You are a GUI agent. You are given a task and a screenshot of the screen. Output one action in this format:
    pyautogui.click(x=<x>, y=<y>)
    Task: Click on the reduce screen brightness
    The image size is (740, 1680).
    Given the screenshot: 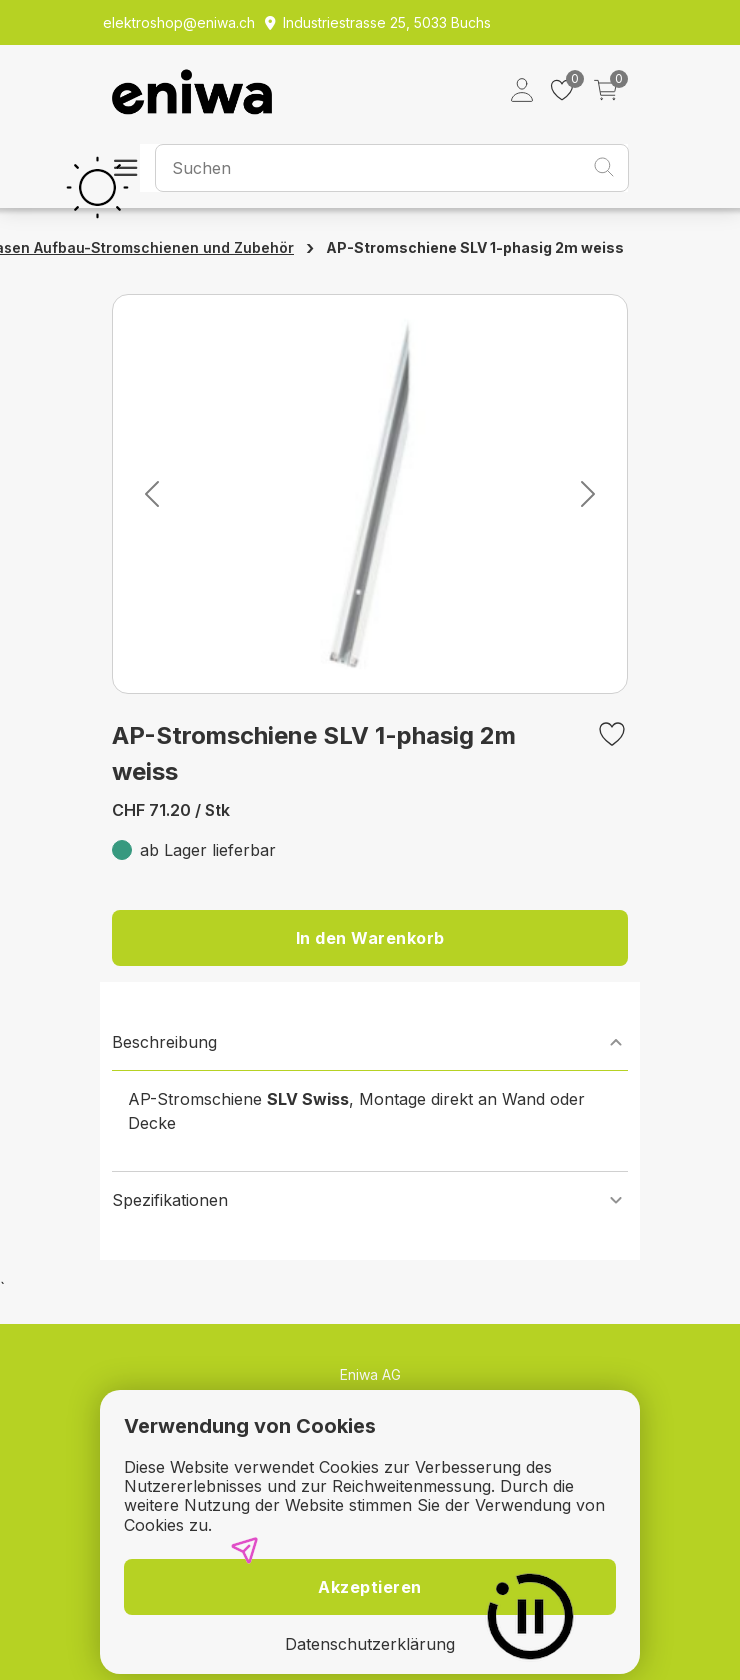 What is the action you would take?
    pyautogui.click(x=97, y=187)
    